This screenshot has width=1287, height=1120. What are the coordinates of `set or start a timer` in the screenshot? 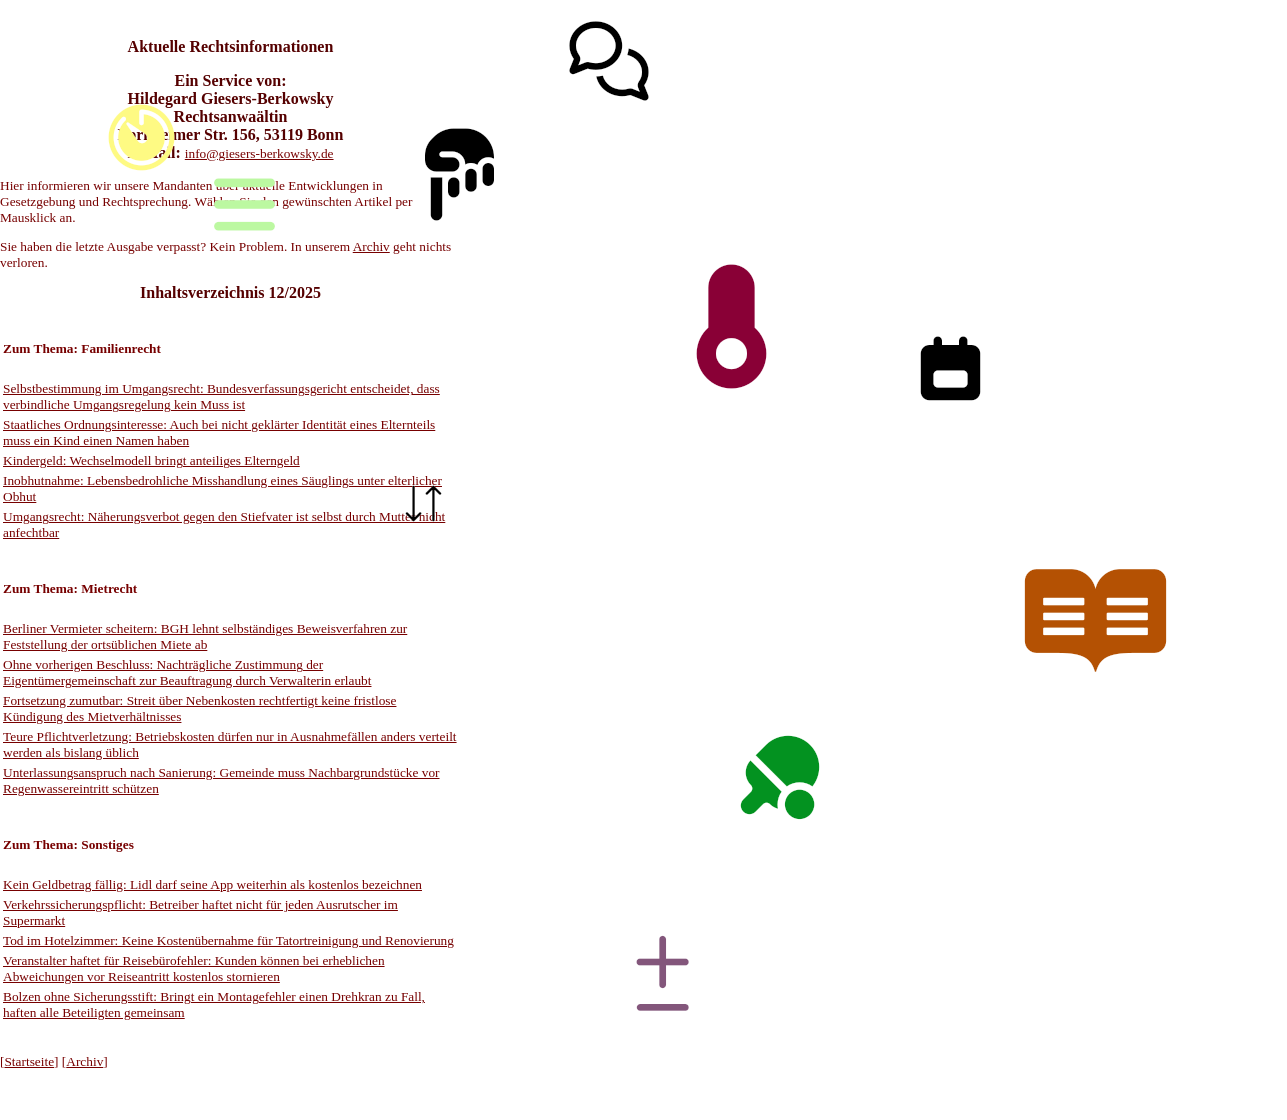 It's located at (141, 137).